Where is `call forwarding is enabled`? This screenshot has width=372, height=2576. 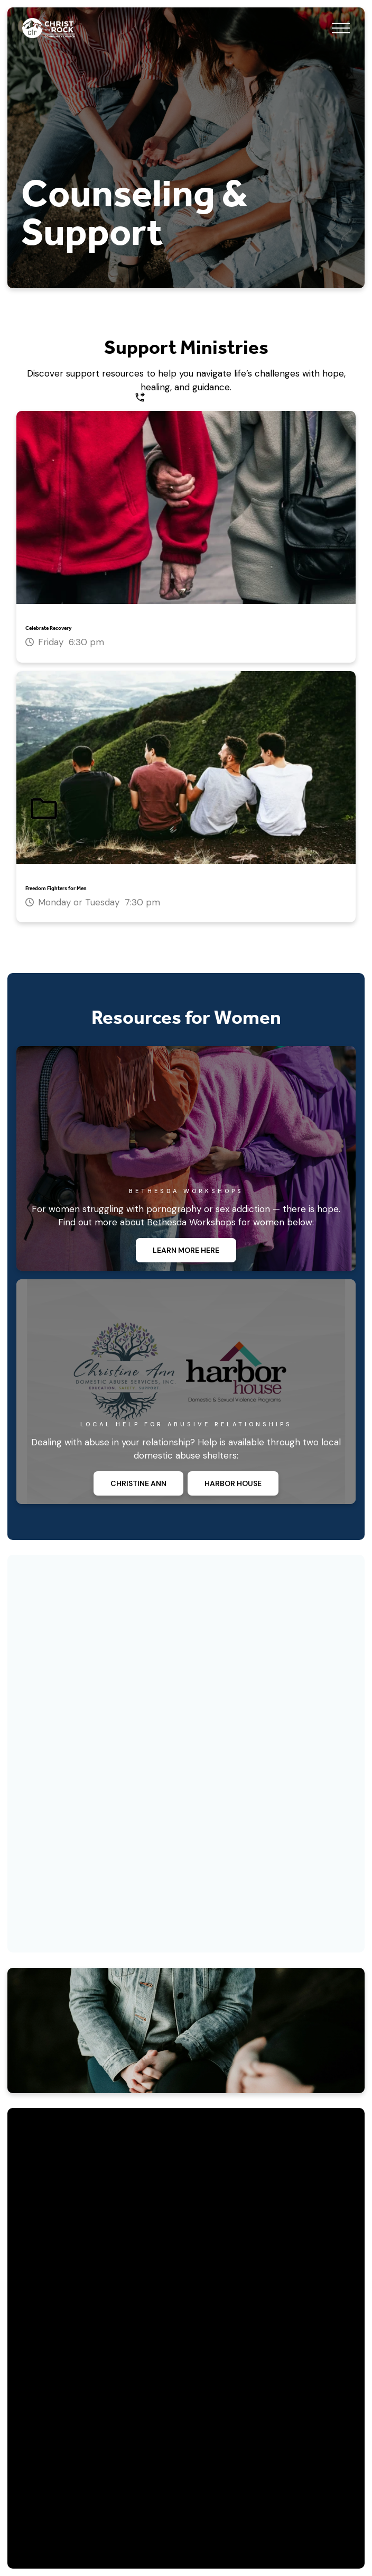
call forwarding is enabled is located at coordinates (140, 397).